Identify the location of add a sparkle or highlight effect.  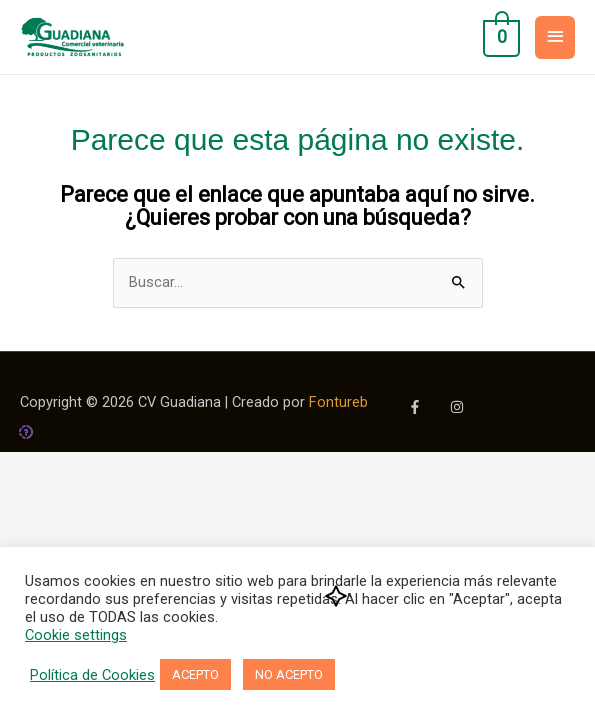
(336, 596).